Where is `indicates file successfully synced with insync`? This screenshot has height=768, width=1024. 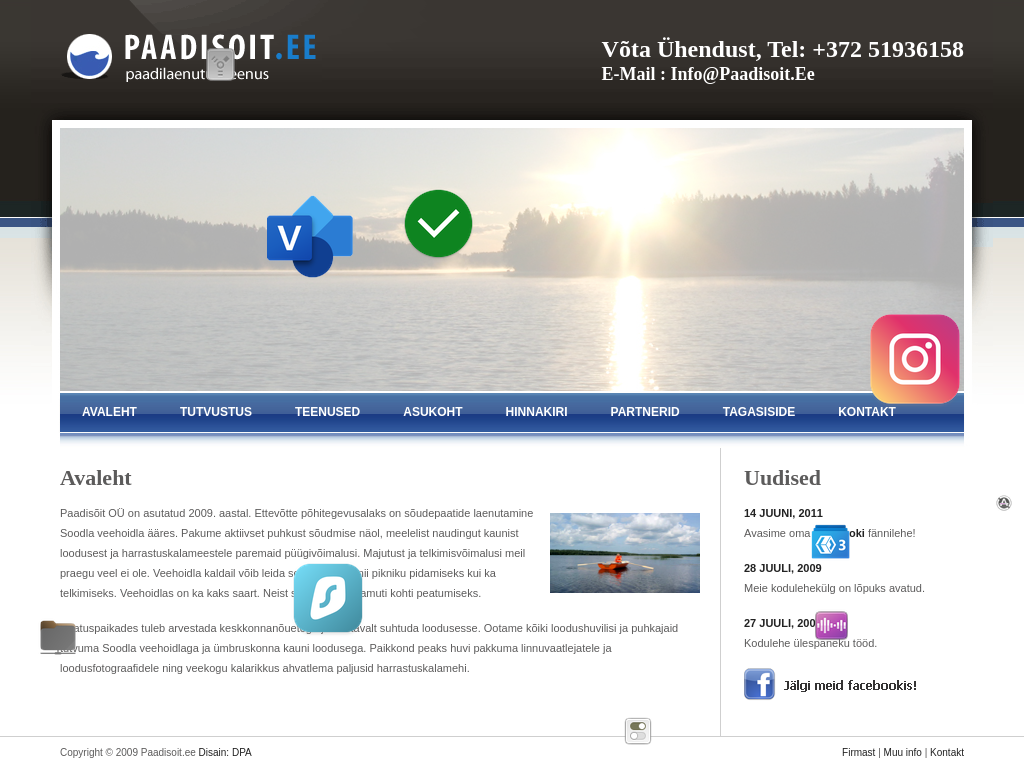 indicates file successfully synced with insync is located at coordinates (438, 223).